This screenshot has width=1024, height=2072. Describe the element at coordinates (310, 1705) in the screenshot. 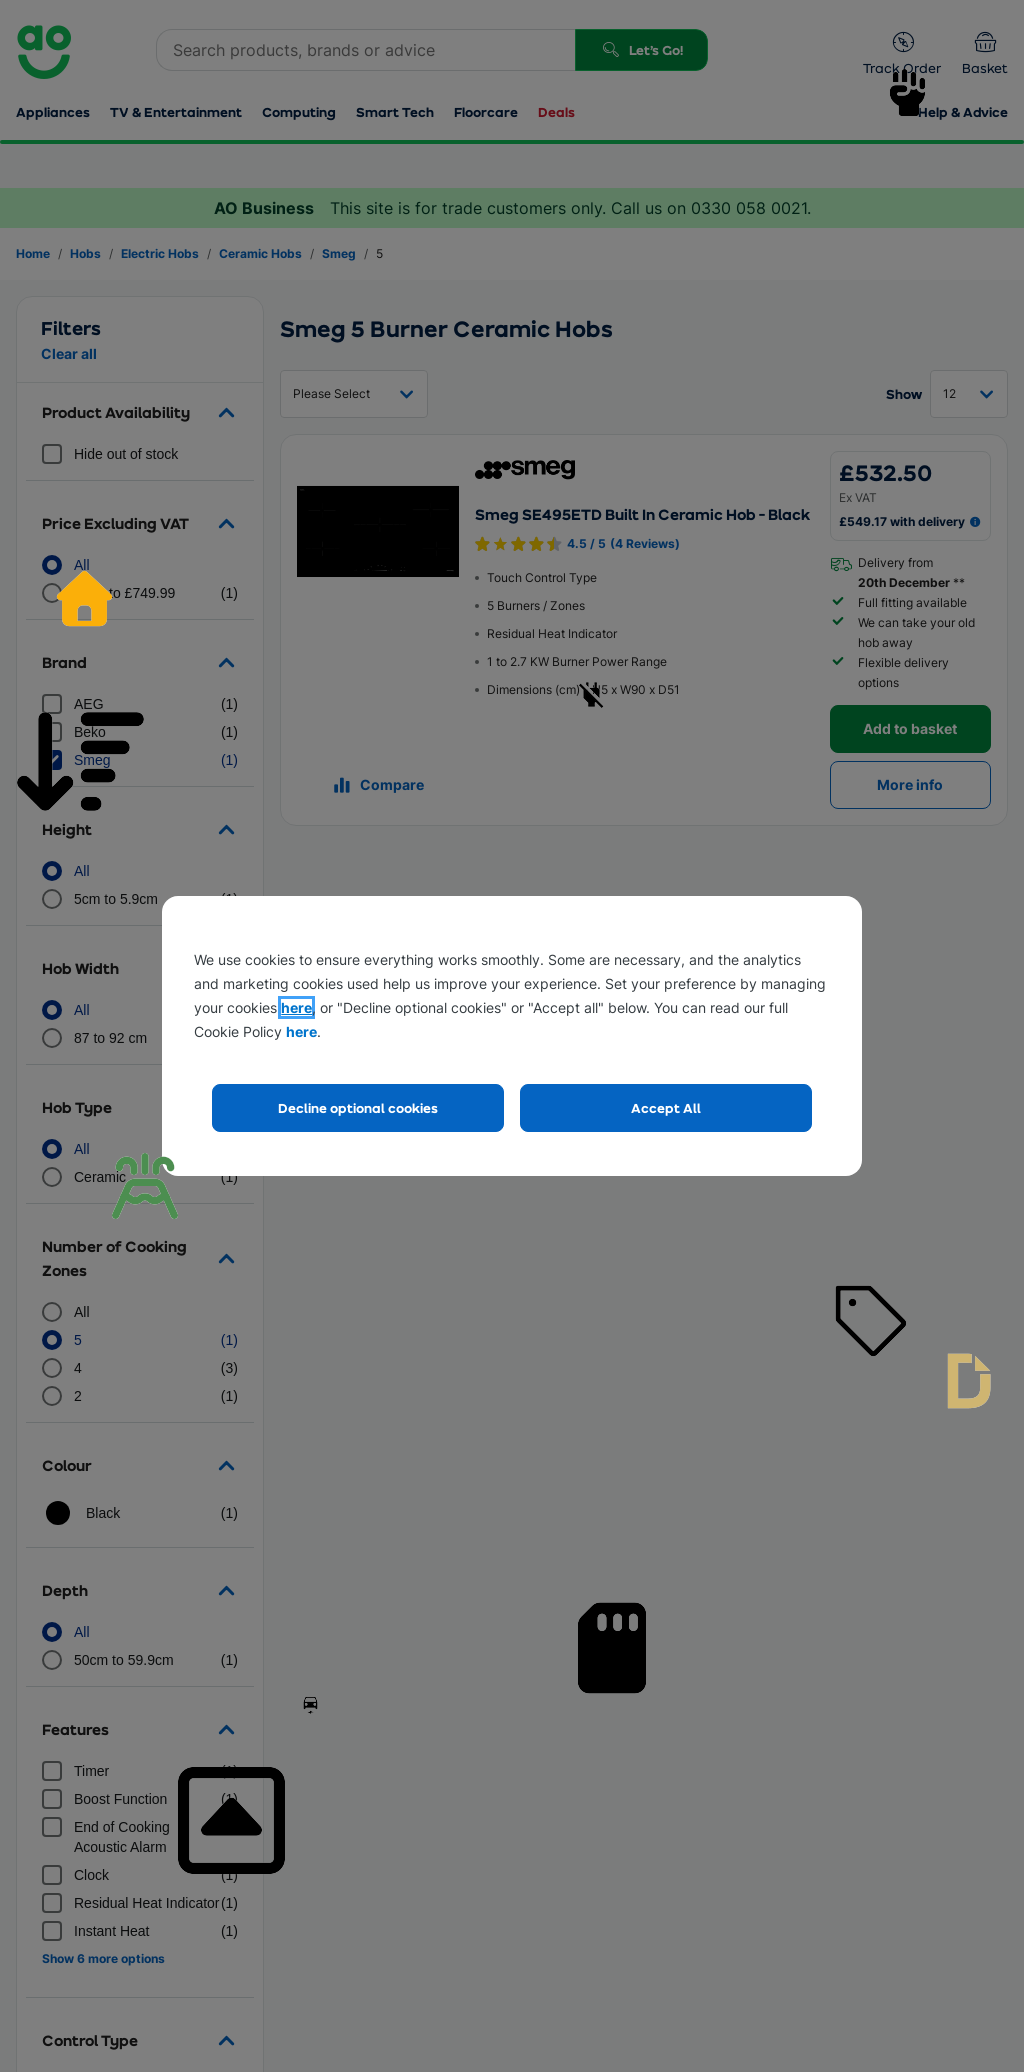

I see `find nearby electric vehicle charging stations` at that location.